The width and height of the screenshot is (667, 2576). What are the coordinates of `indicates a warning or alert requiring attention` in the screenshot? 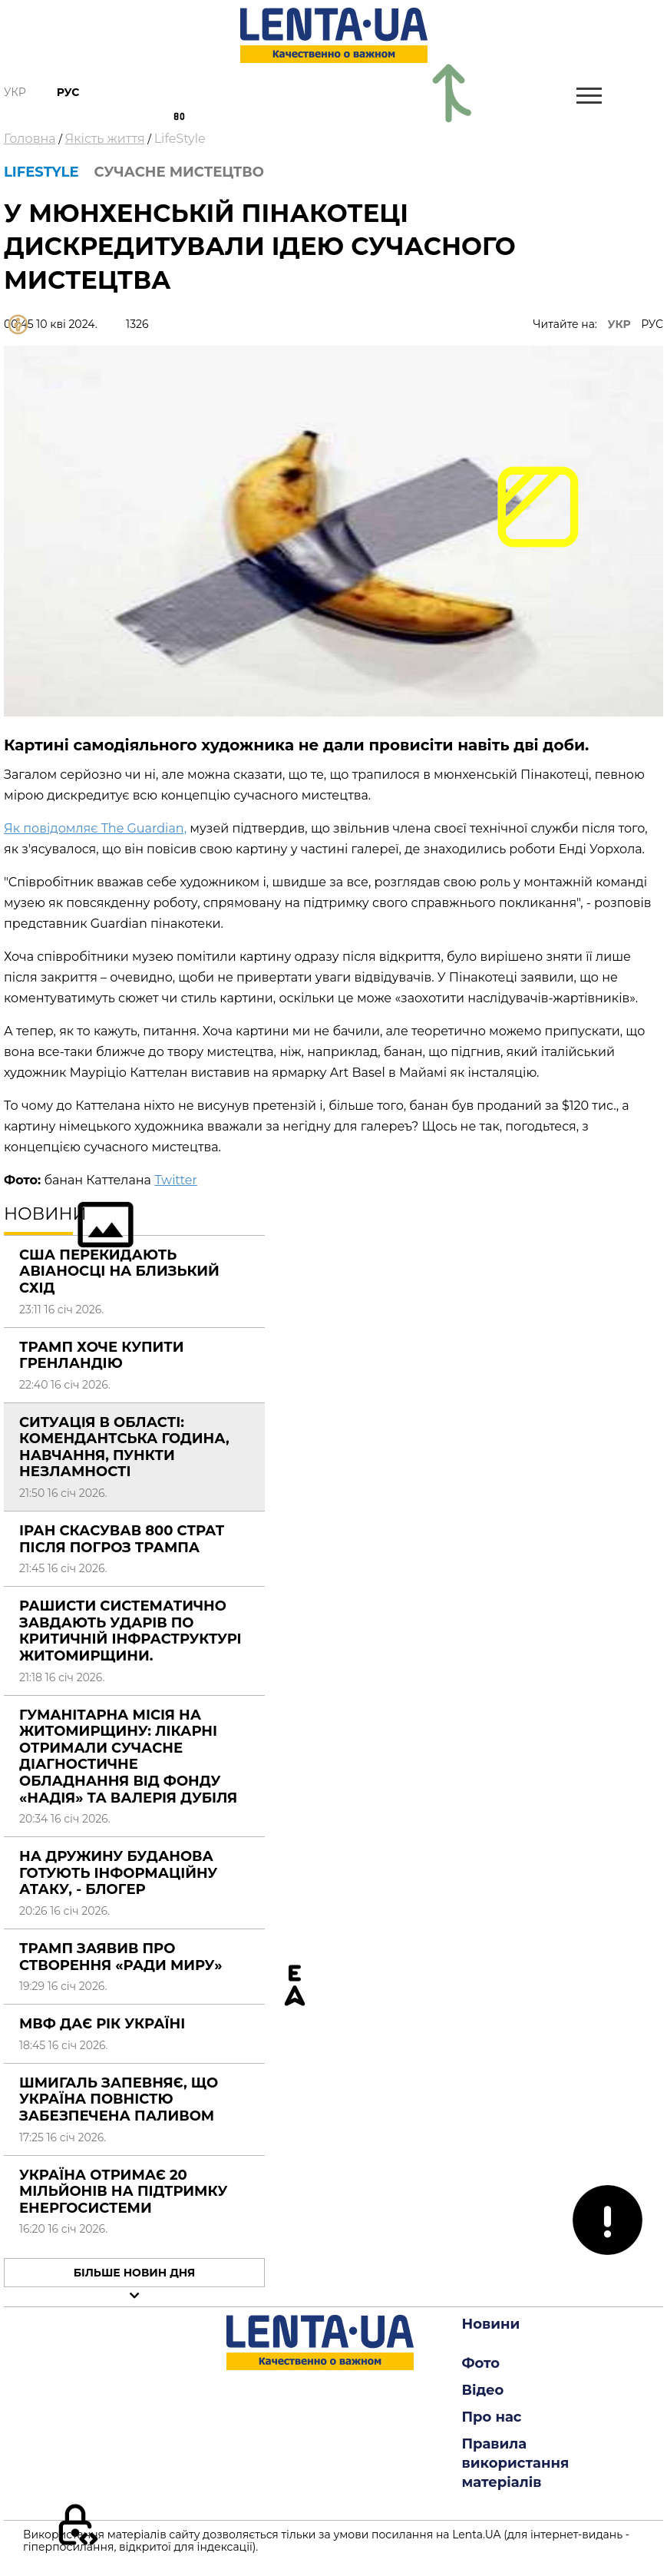 It's located at (607, 2220).